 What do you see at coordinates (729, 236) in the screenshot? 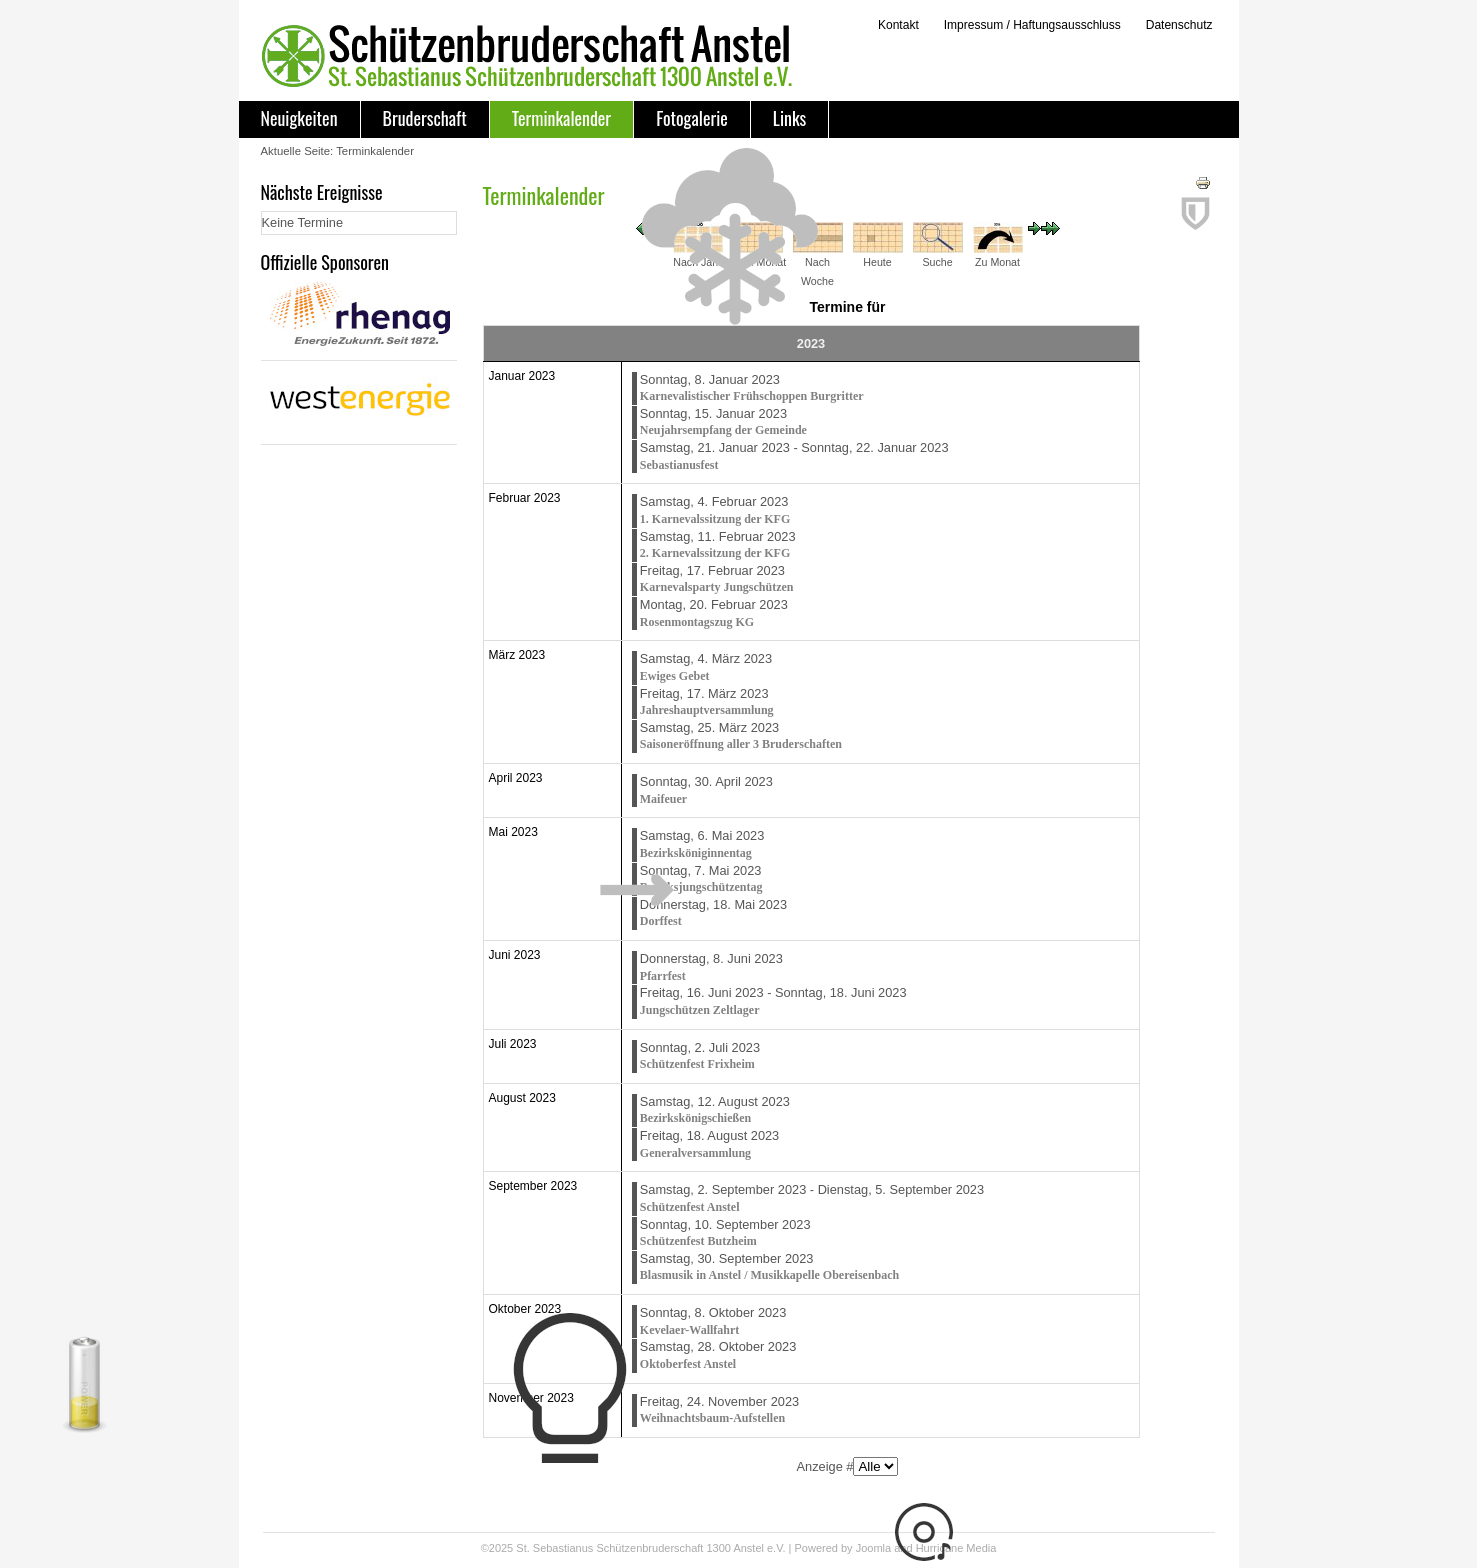
I see `indicates snowy weather conditions` at bounding box center [729, 236].